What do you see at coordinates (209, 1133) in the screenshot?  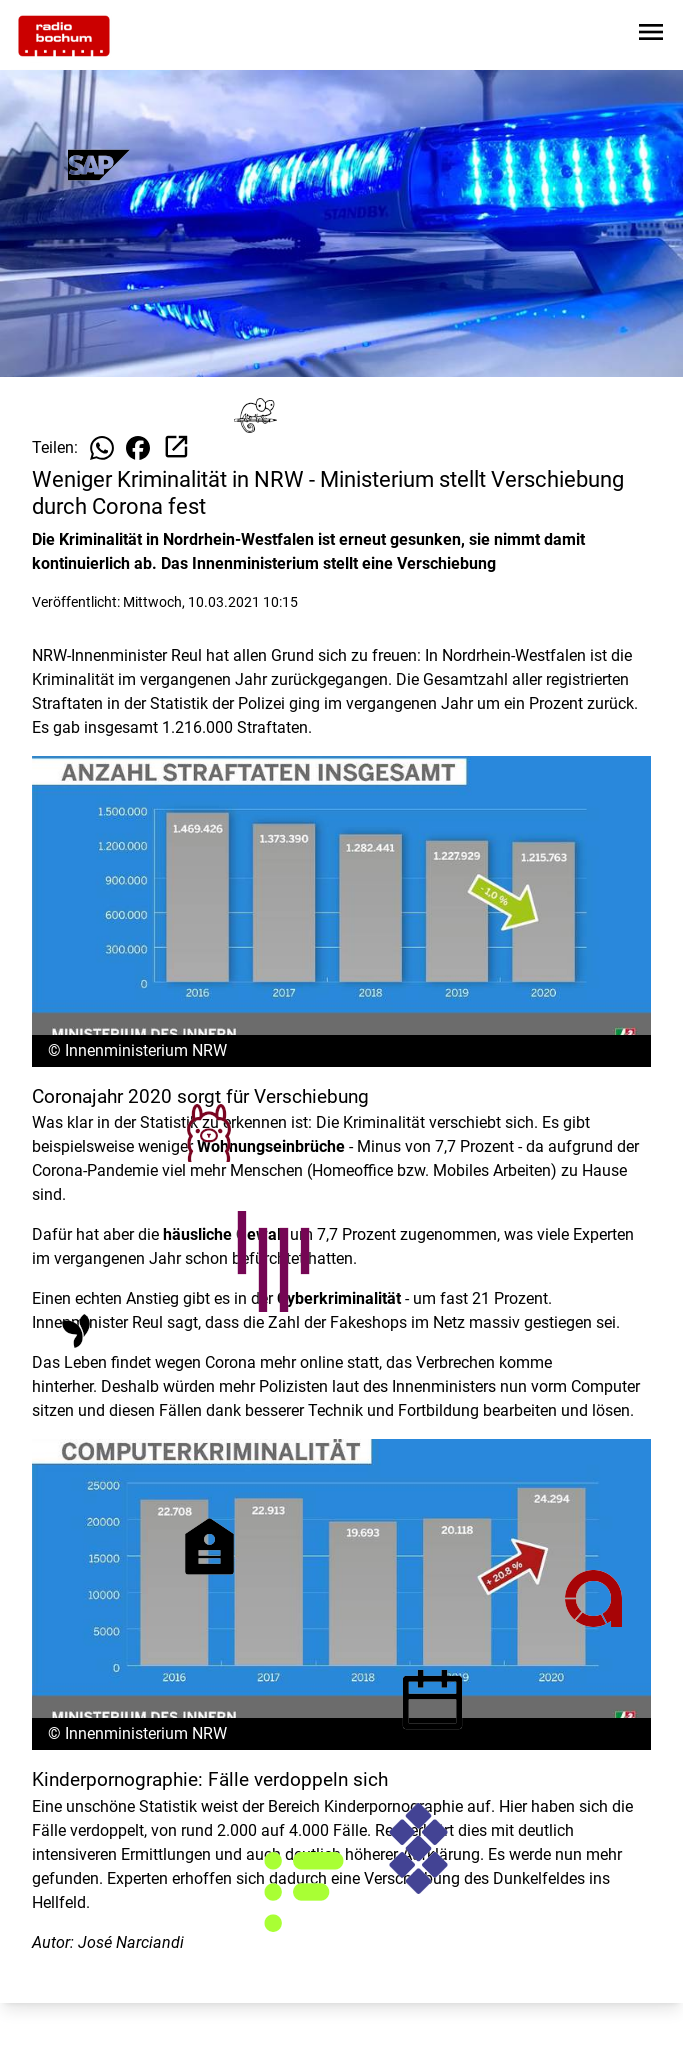 I see `open the Ollama application` at bounding box center [209, 1133].